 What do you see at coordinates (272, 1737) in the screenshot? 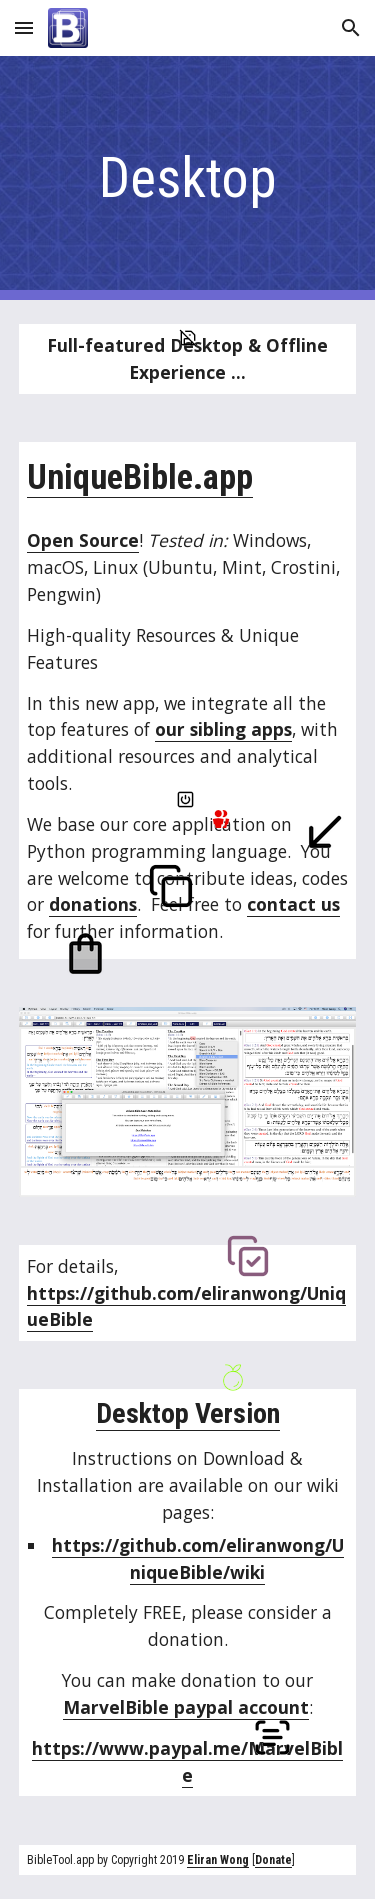
I see `scan document to extract text` at bounding box center [272, 1737].